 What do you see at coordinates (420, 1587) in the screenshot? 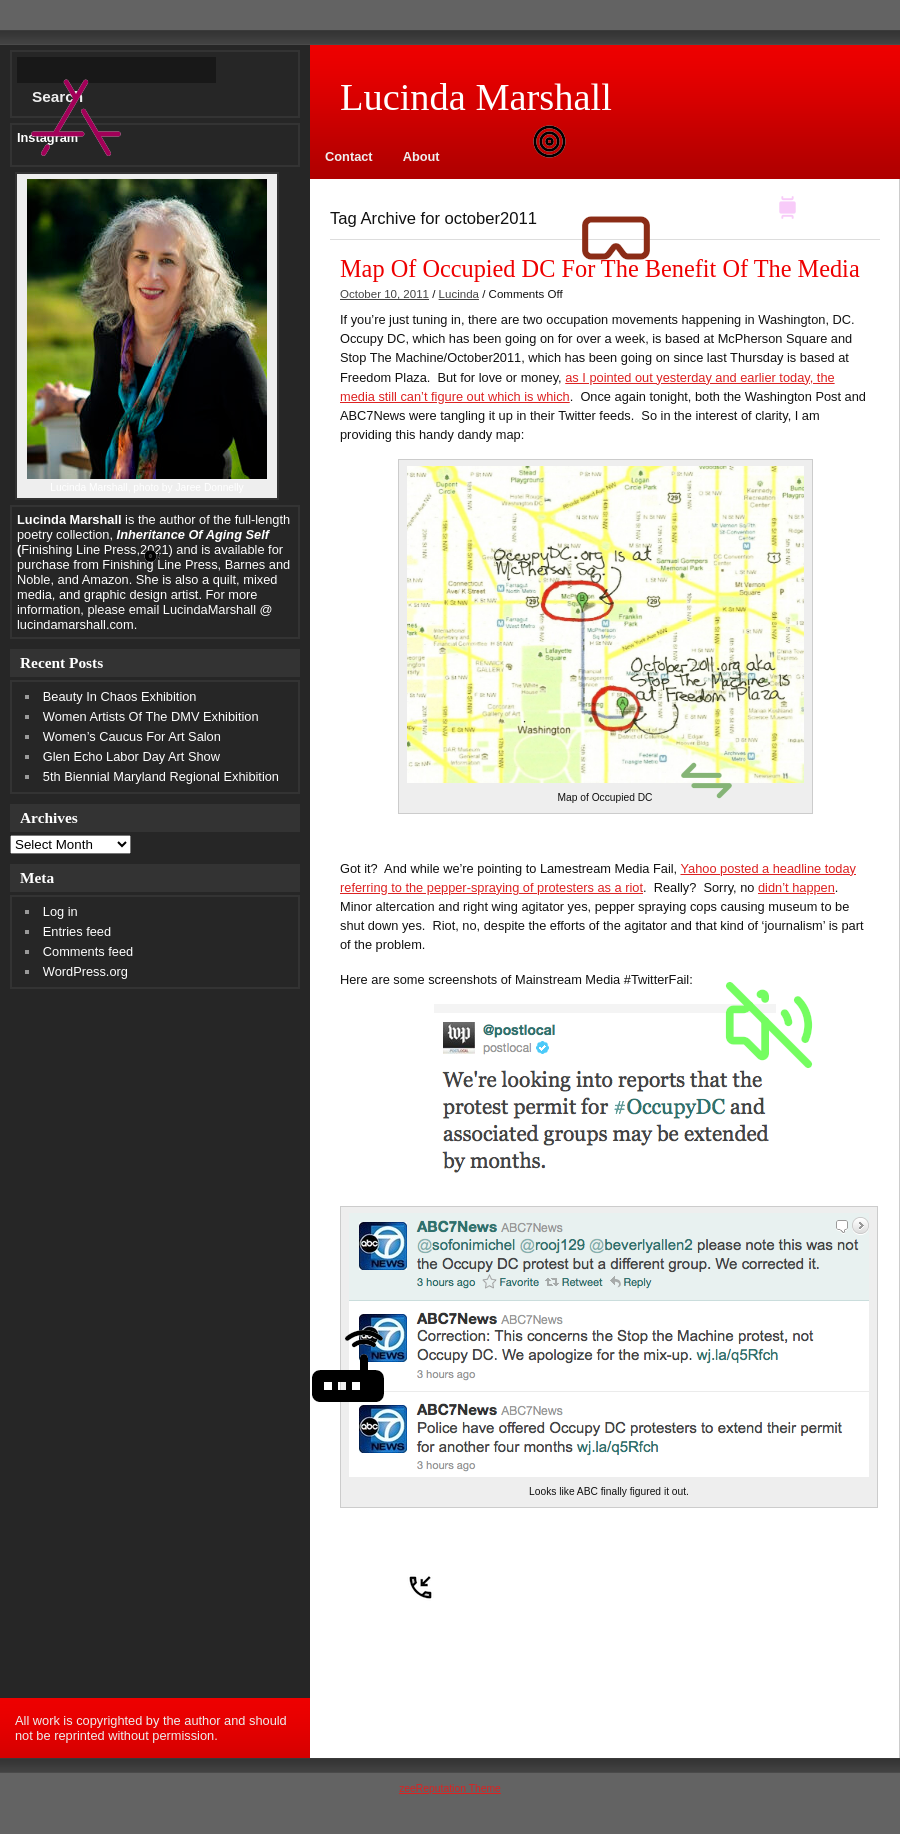
I see `indicates an incoming call or callback request` at bounding box center [420, 1587].